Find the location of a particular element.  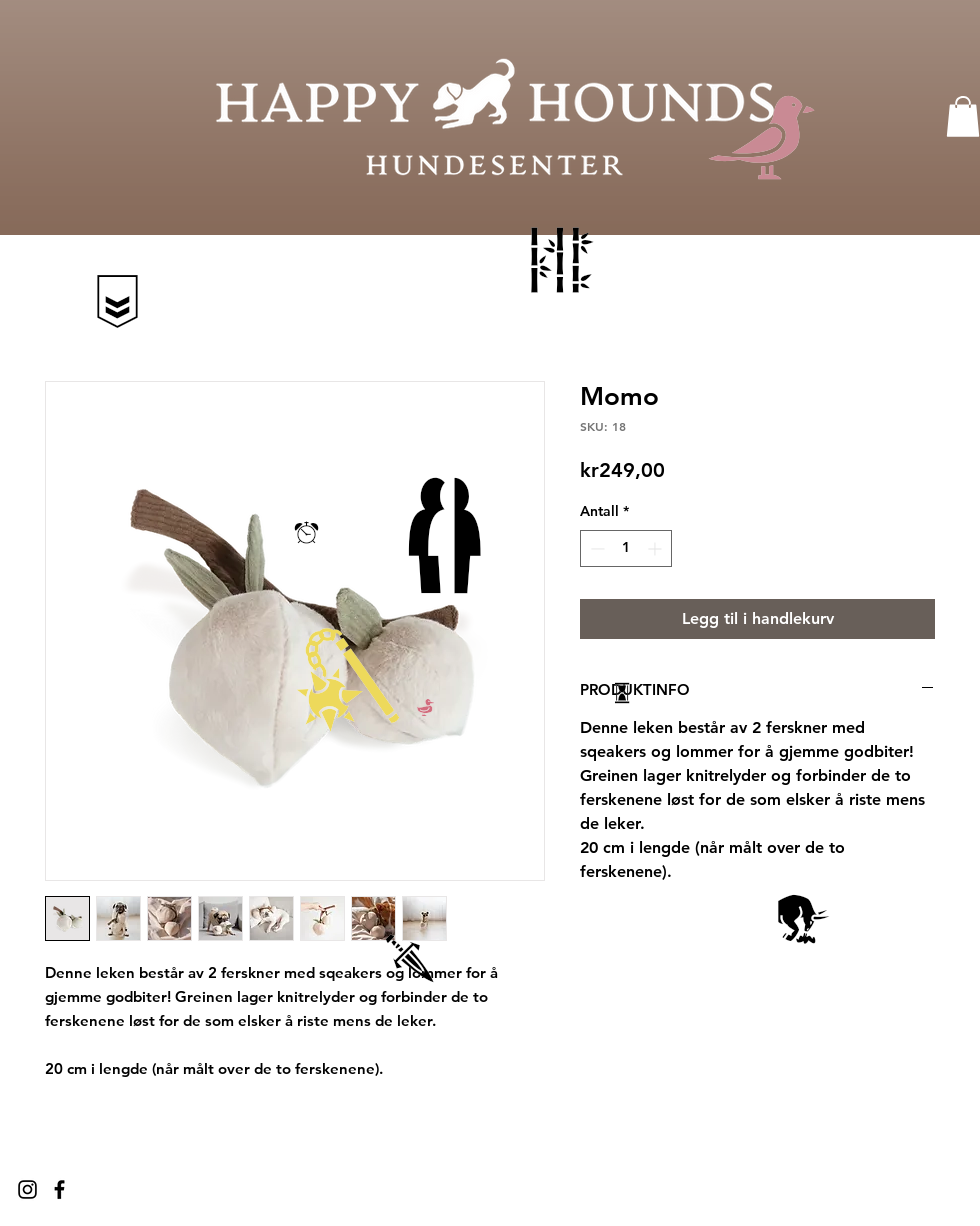

indicates rank level 2 or sergeant status is located at coordinates (117, 301).